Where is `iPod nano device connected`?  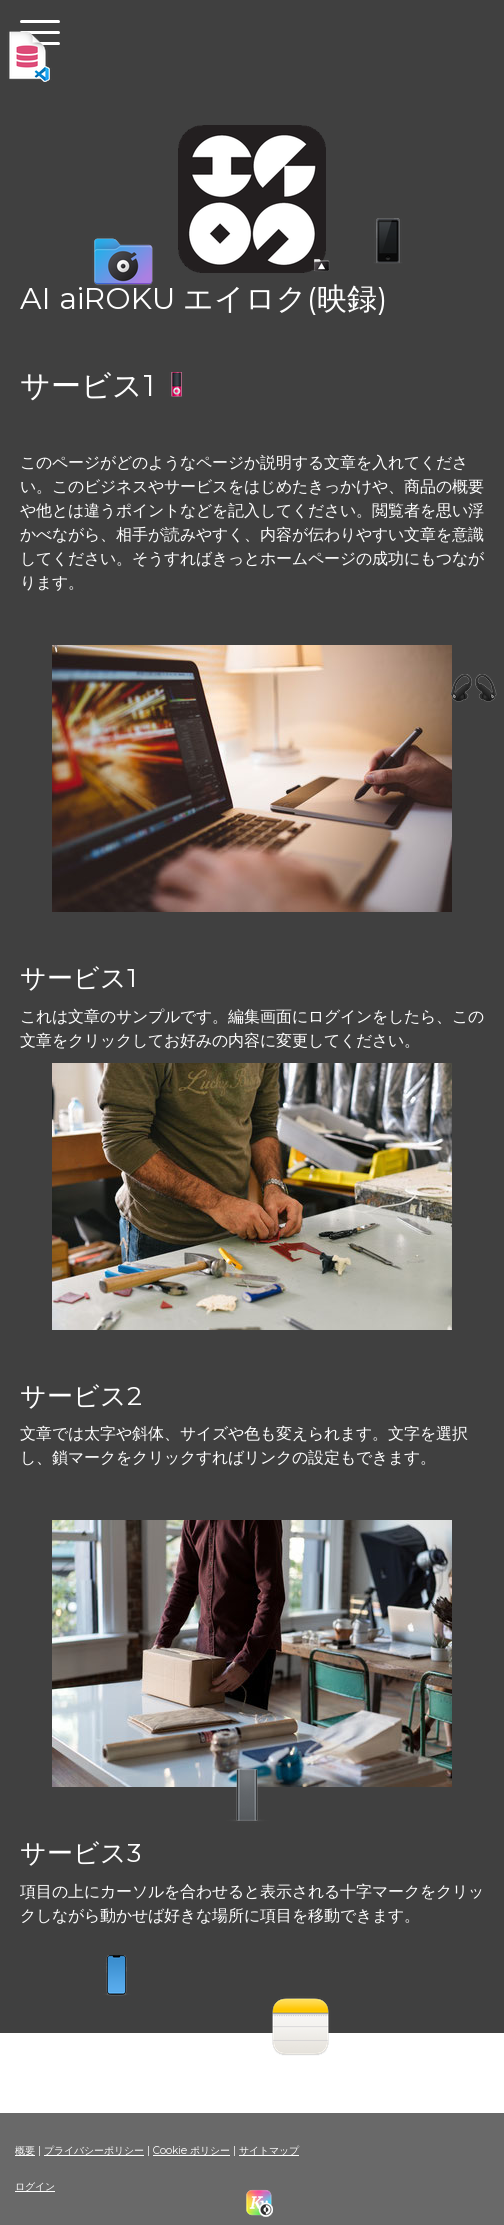 iPod nano device connected is located at coordinates (247, 1796).